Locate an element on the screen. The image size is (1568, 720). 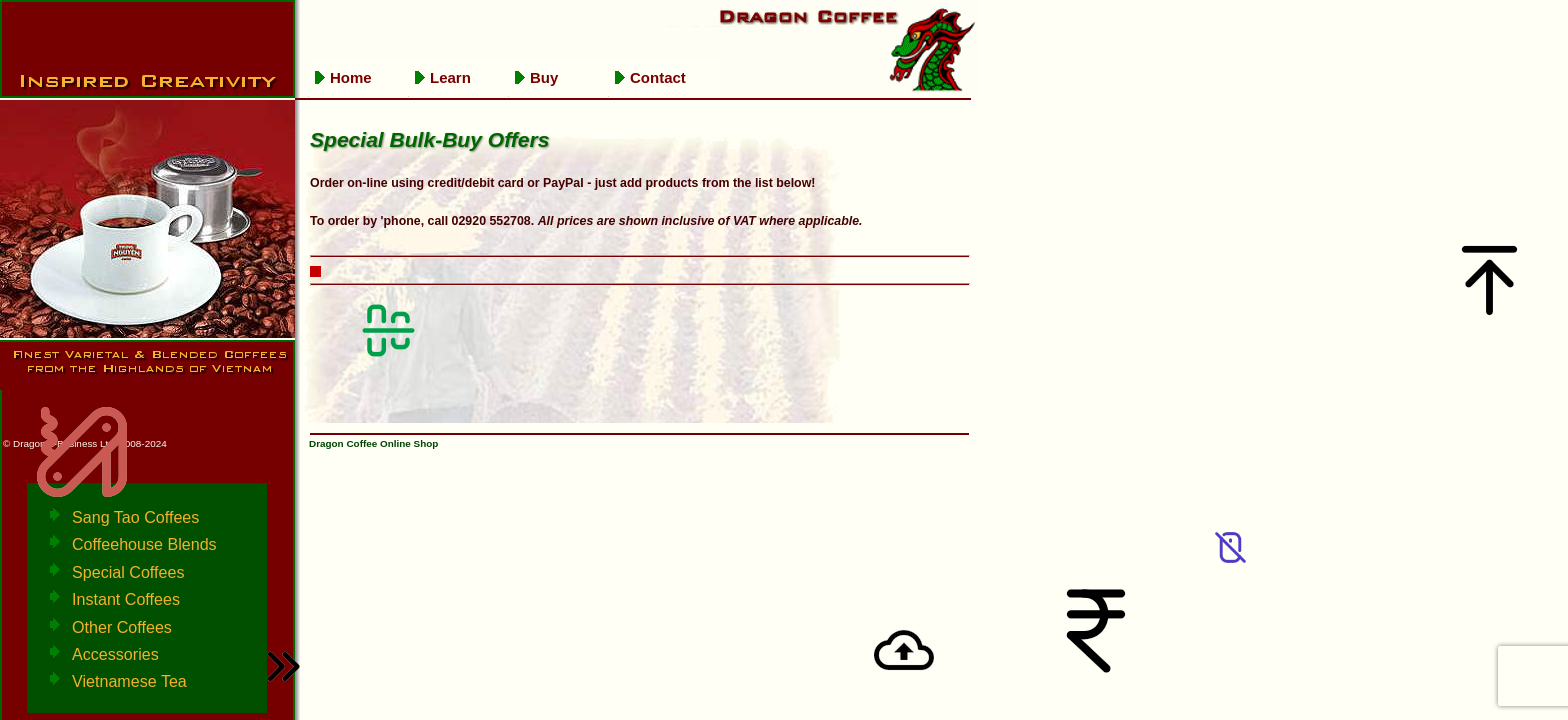
mouse input disabled or disconnected is located at coordinates (1230, 547).